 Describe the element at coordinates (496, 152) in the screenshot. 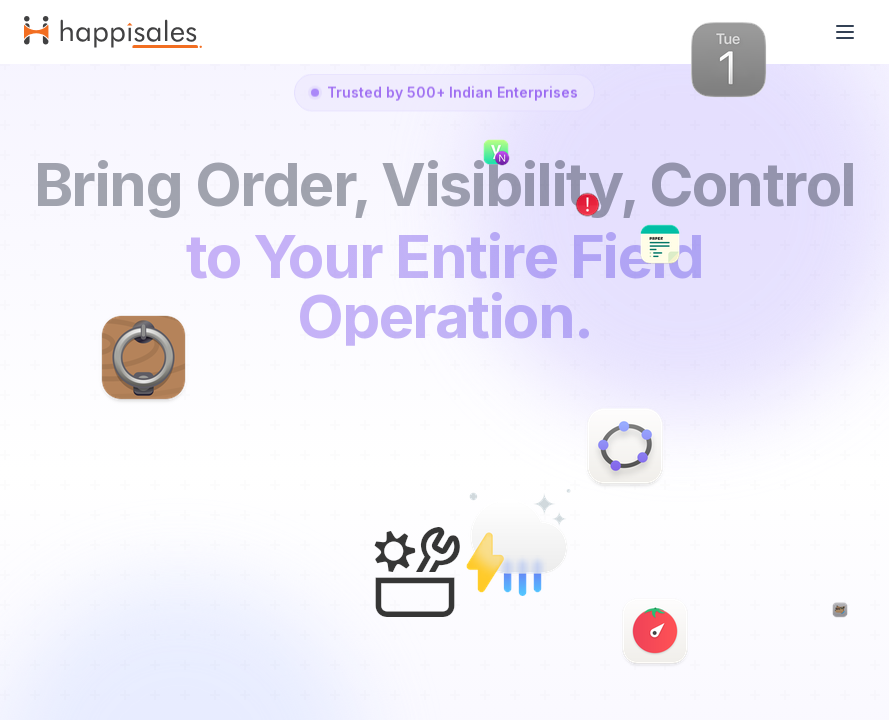

I see `open yubikey neo manager app` at that location.